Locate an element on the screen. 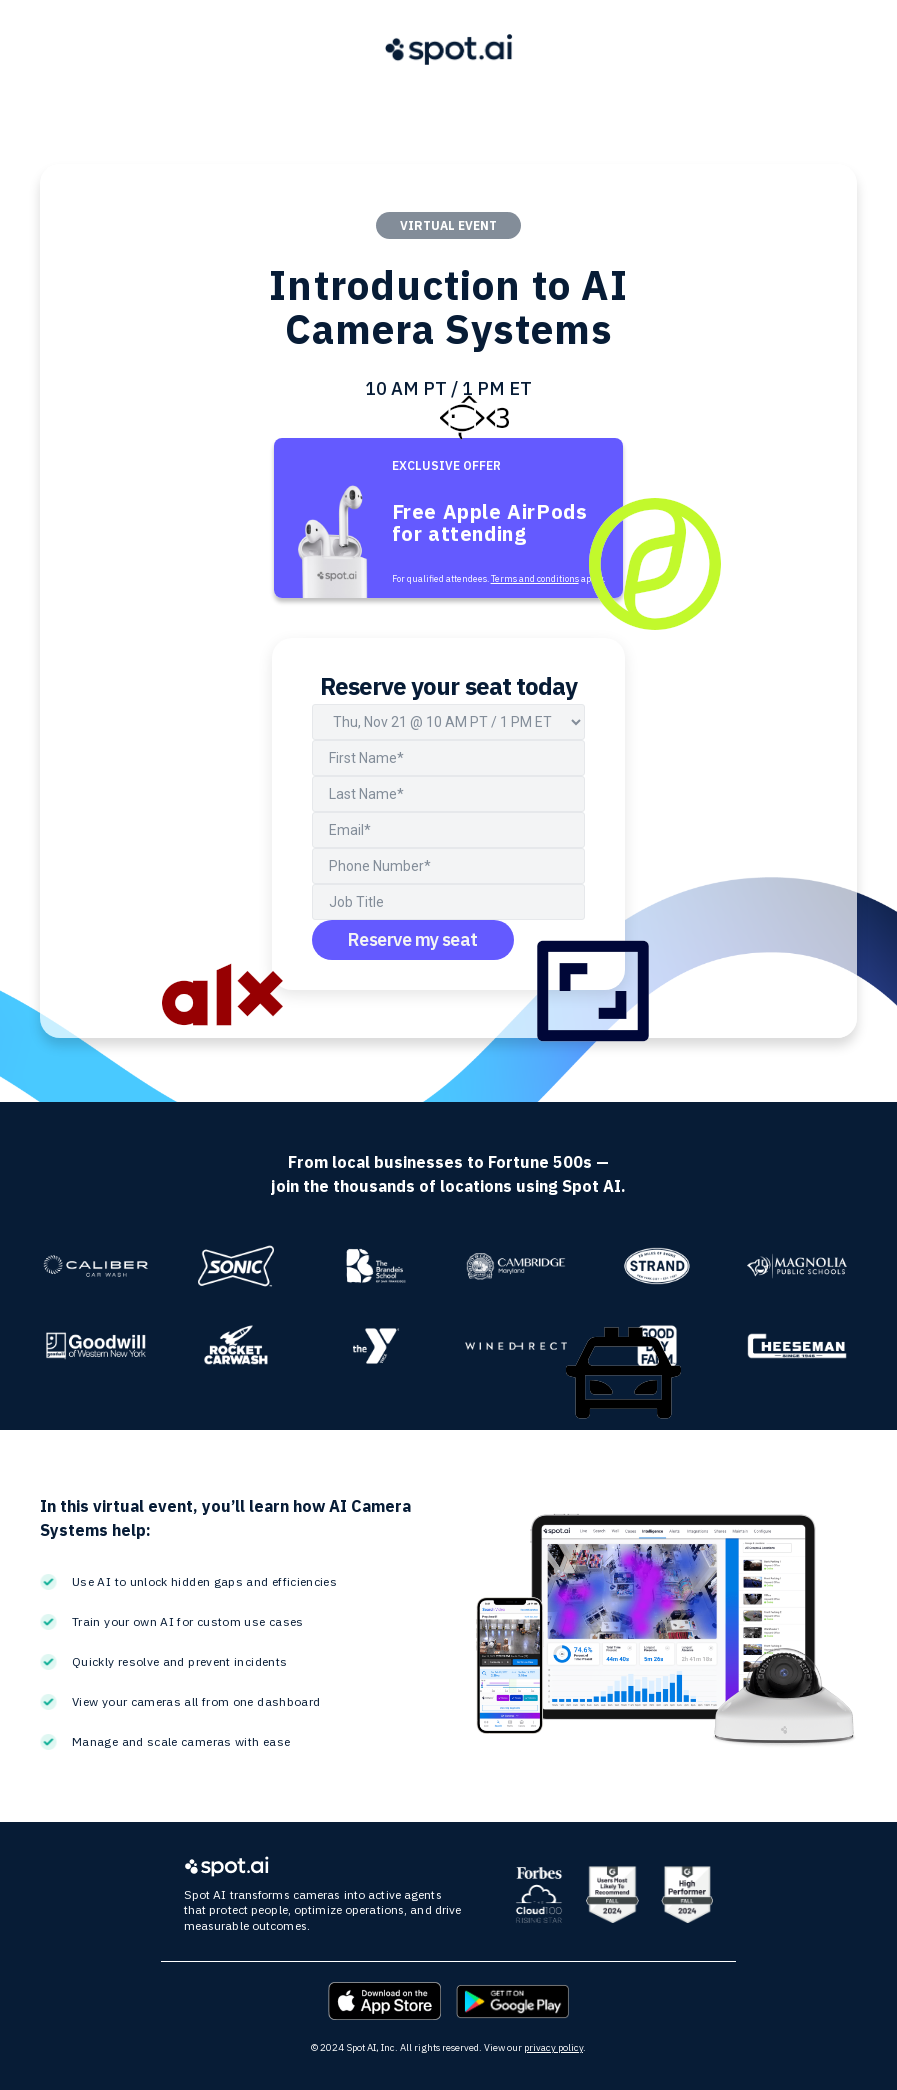 The image size is (897, 2090). alx brand logo is located at coordinates (222, 994).